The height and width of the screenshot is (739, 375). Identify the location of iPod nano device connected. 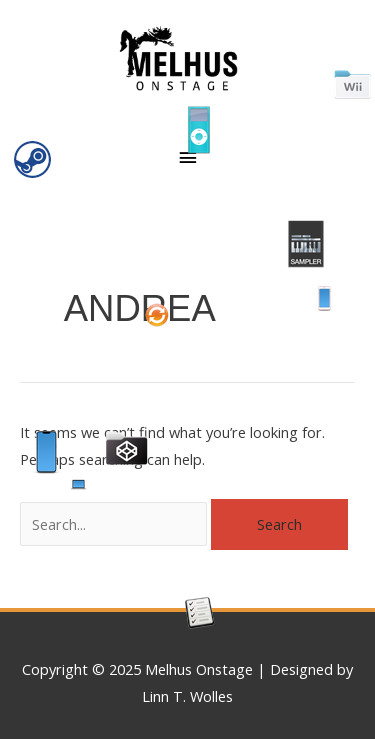
(199, 130).